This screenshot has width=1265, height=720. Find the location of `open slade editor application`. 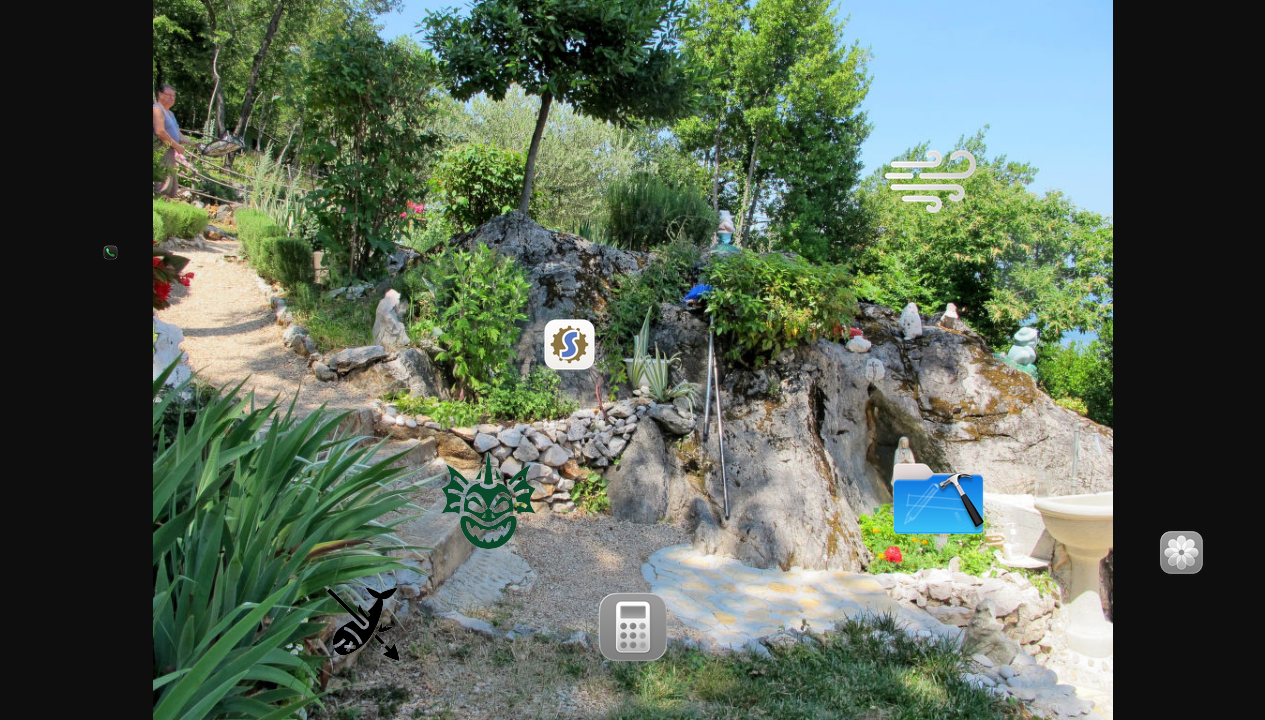

open slade editor application is located at coordinates (569, 344).